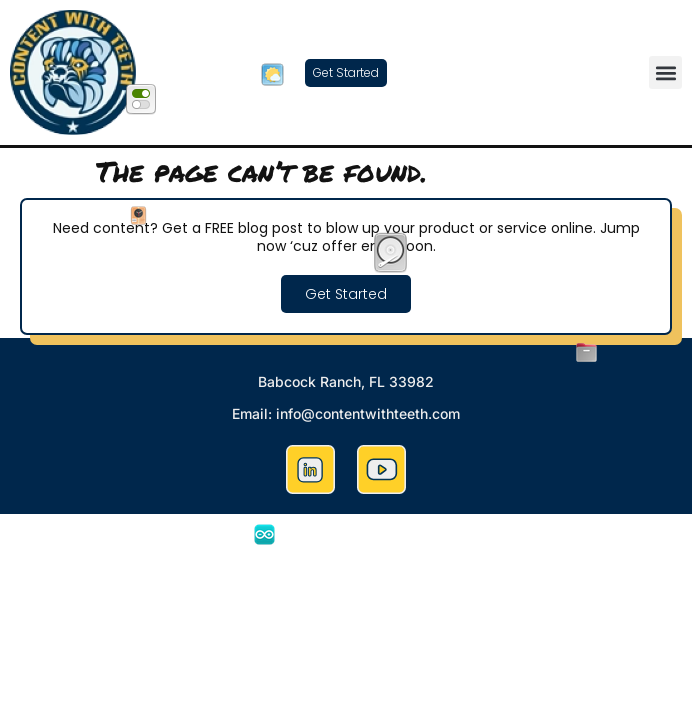 The height and width of the screenshot is (720, 692). Describe the element at coordinates (138, 215) in the screenshot. I see `package manager is processing or waiting` at that location.